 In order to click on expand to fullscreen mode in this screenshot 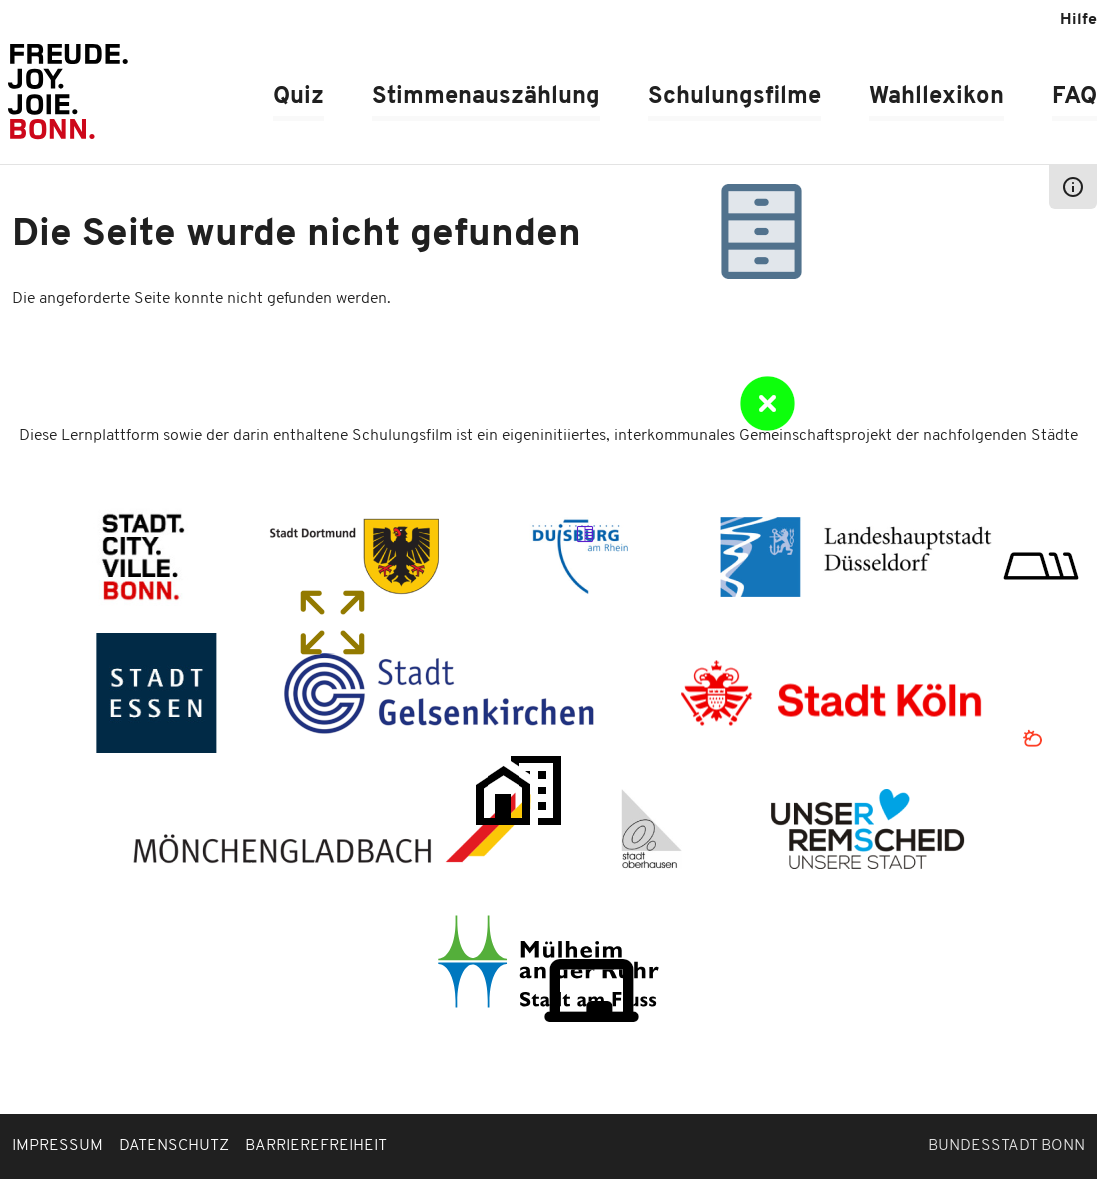, I will do `click(332, 622)`.